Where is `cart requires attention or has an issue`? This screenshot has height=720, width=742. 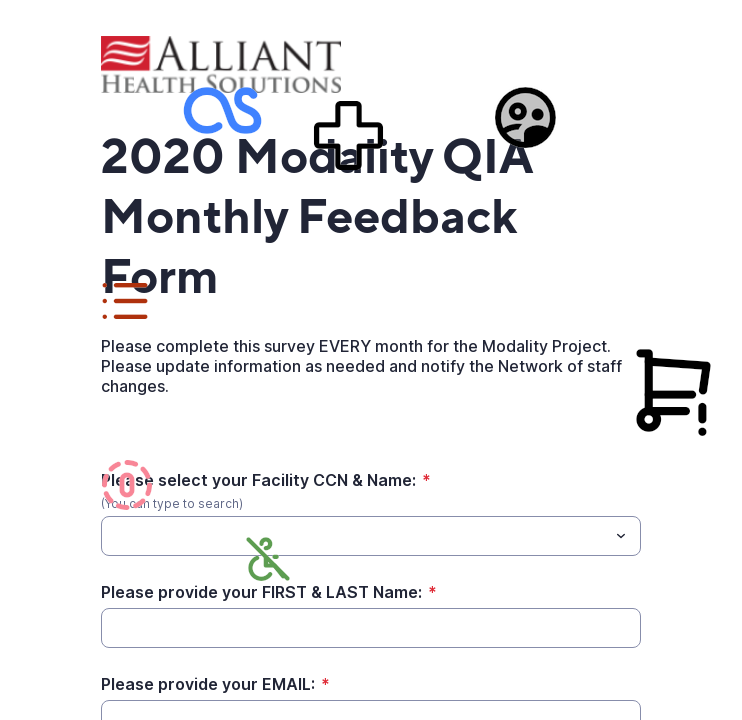 cart requires attention or has an issue is located at coordinates (673, 390).